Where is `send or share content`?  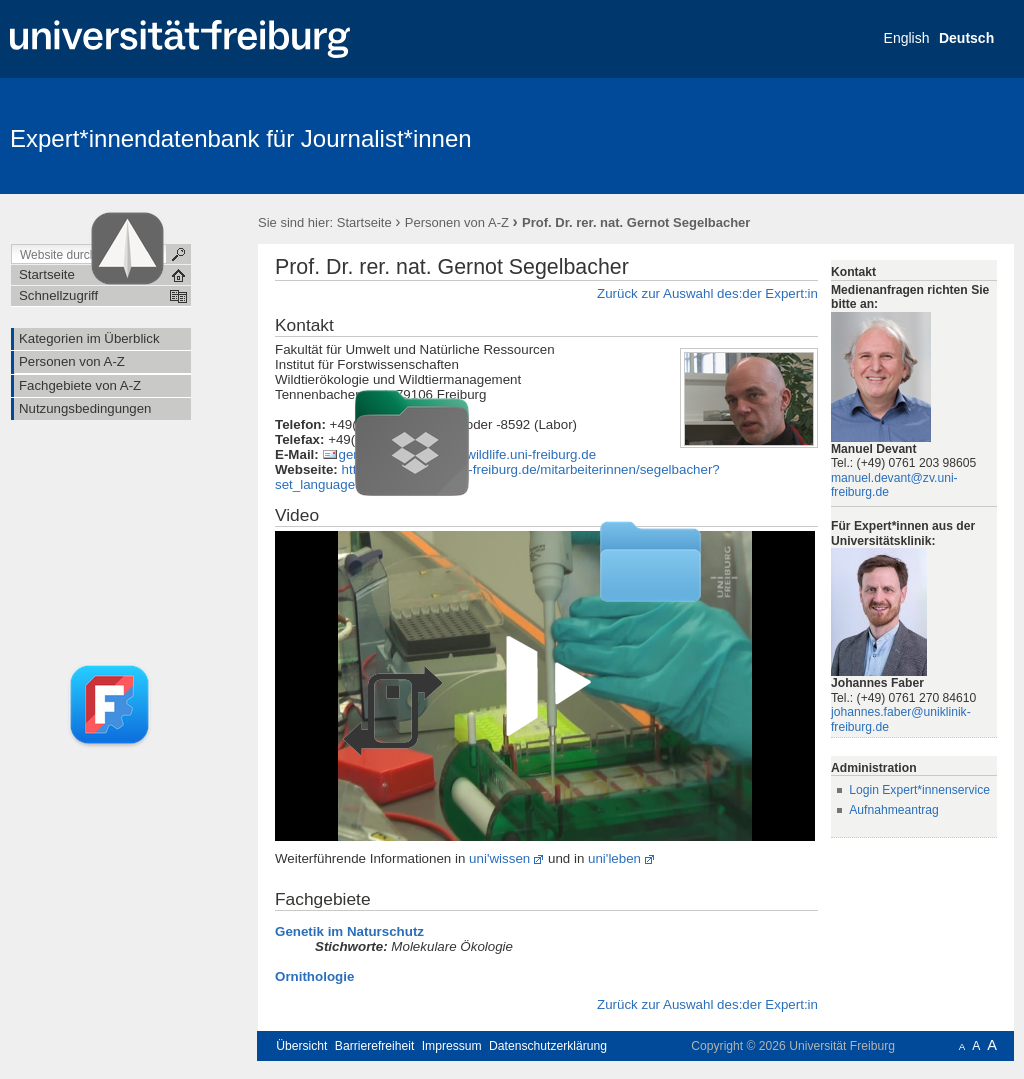
send or share content is located at coordinates (127, 248).